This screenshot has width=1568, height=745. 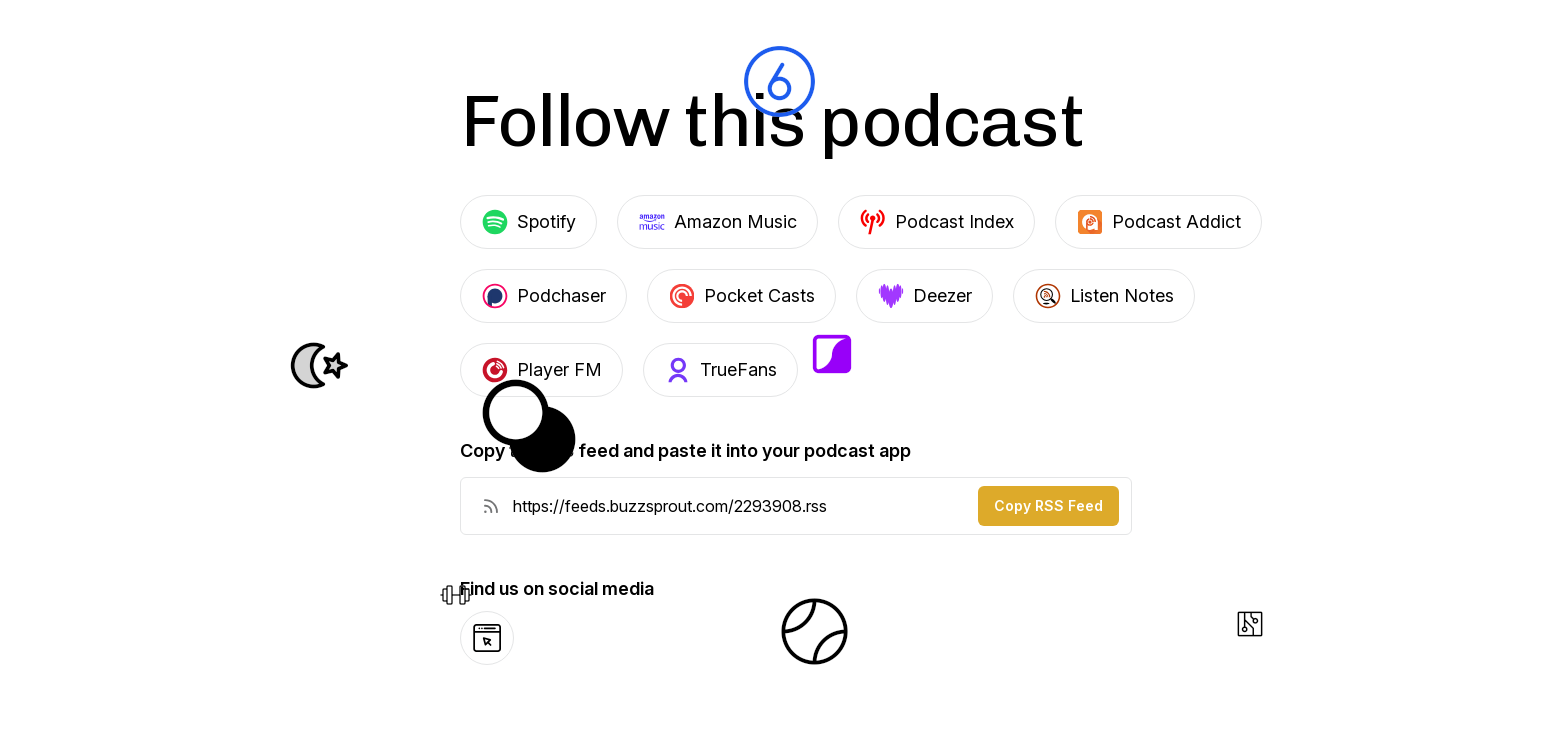 What do you see at coordinates (1250, 624) in the screenshot?
I see `access hardware or circuit settings` at bounding box center [1250, 624].